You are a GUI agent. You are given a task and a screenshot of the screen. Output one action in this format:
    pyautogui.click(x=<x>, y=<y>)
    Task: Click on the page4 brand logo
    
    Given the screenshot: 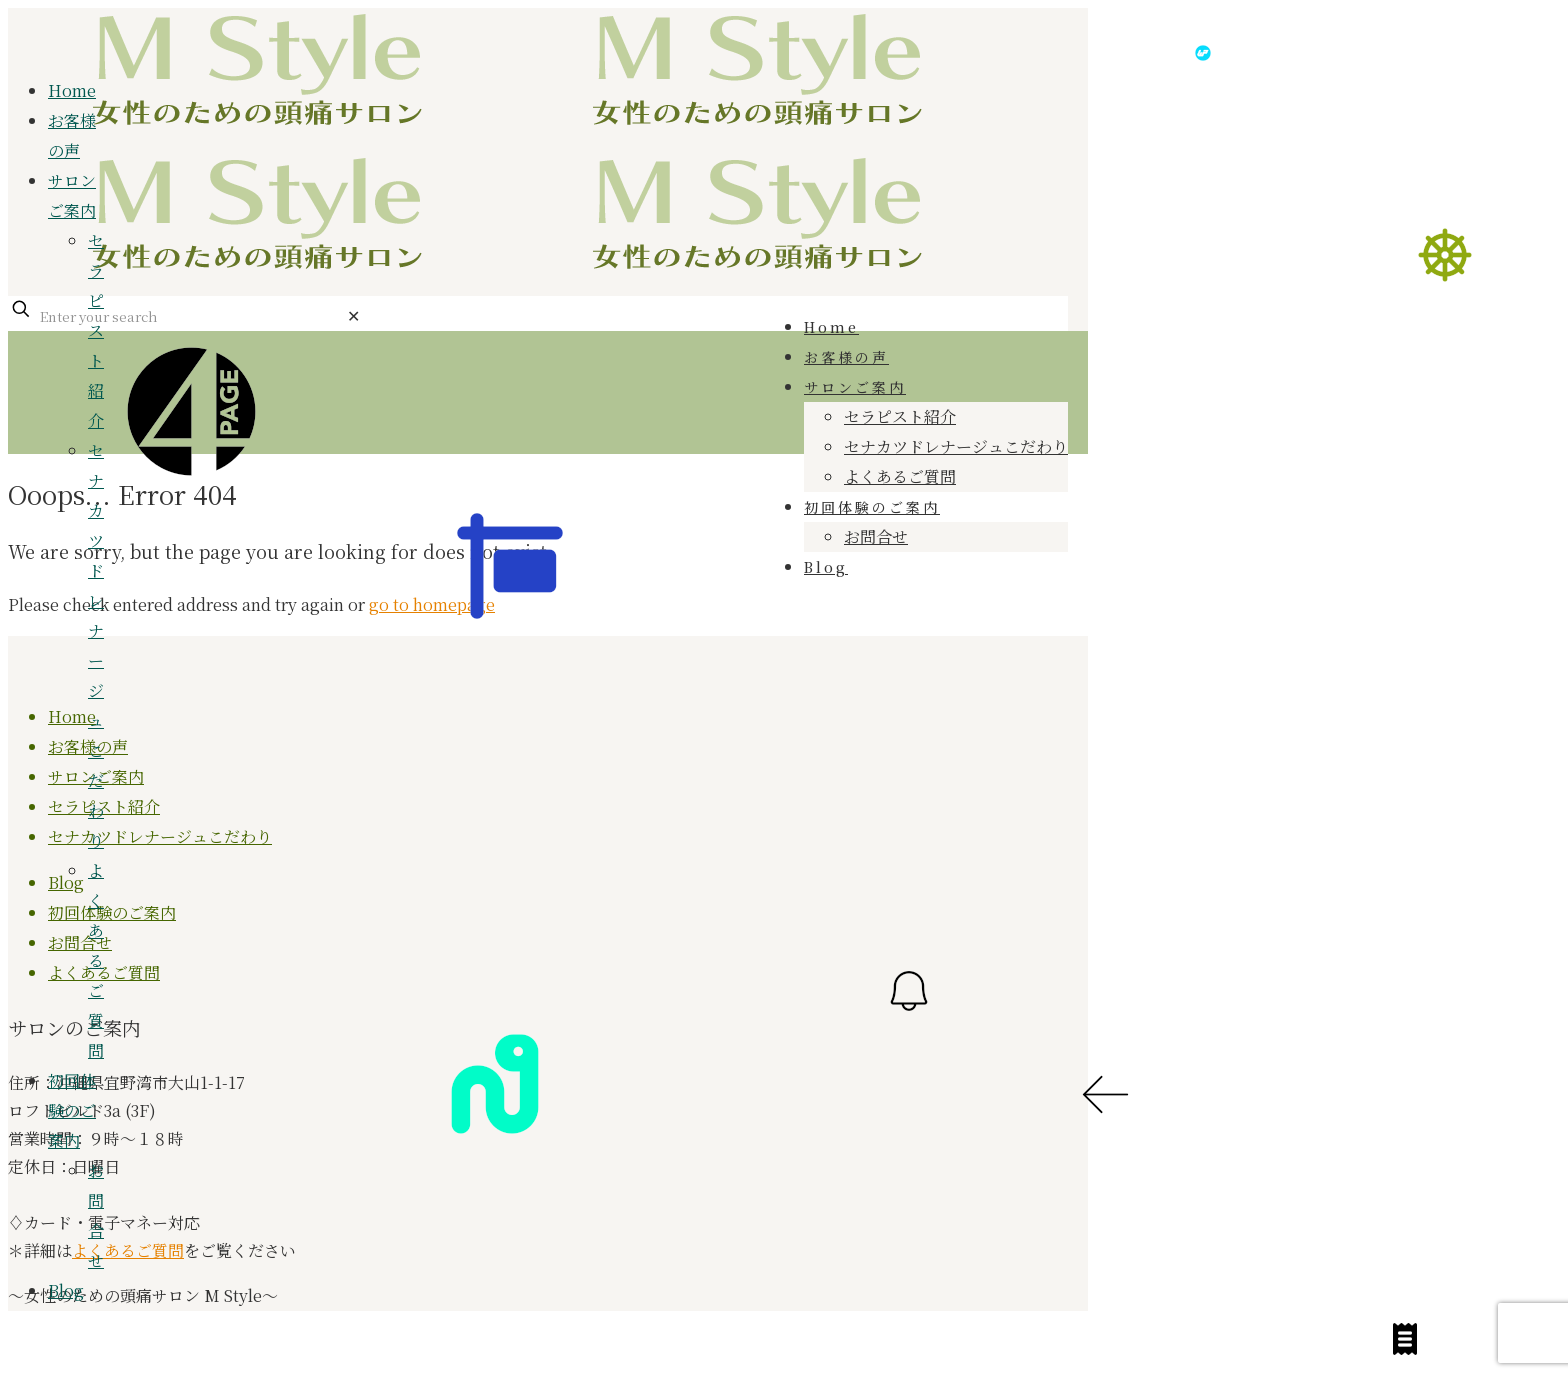 What is the action you would take?
    pyautogui.click(x=191, y=411)
    